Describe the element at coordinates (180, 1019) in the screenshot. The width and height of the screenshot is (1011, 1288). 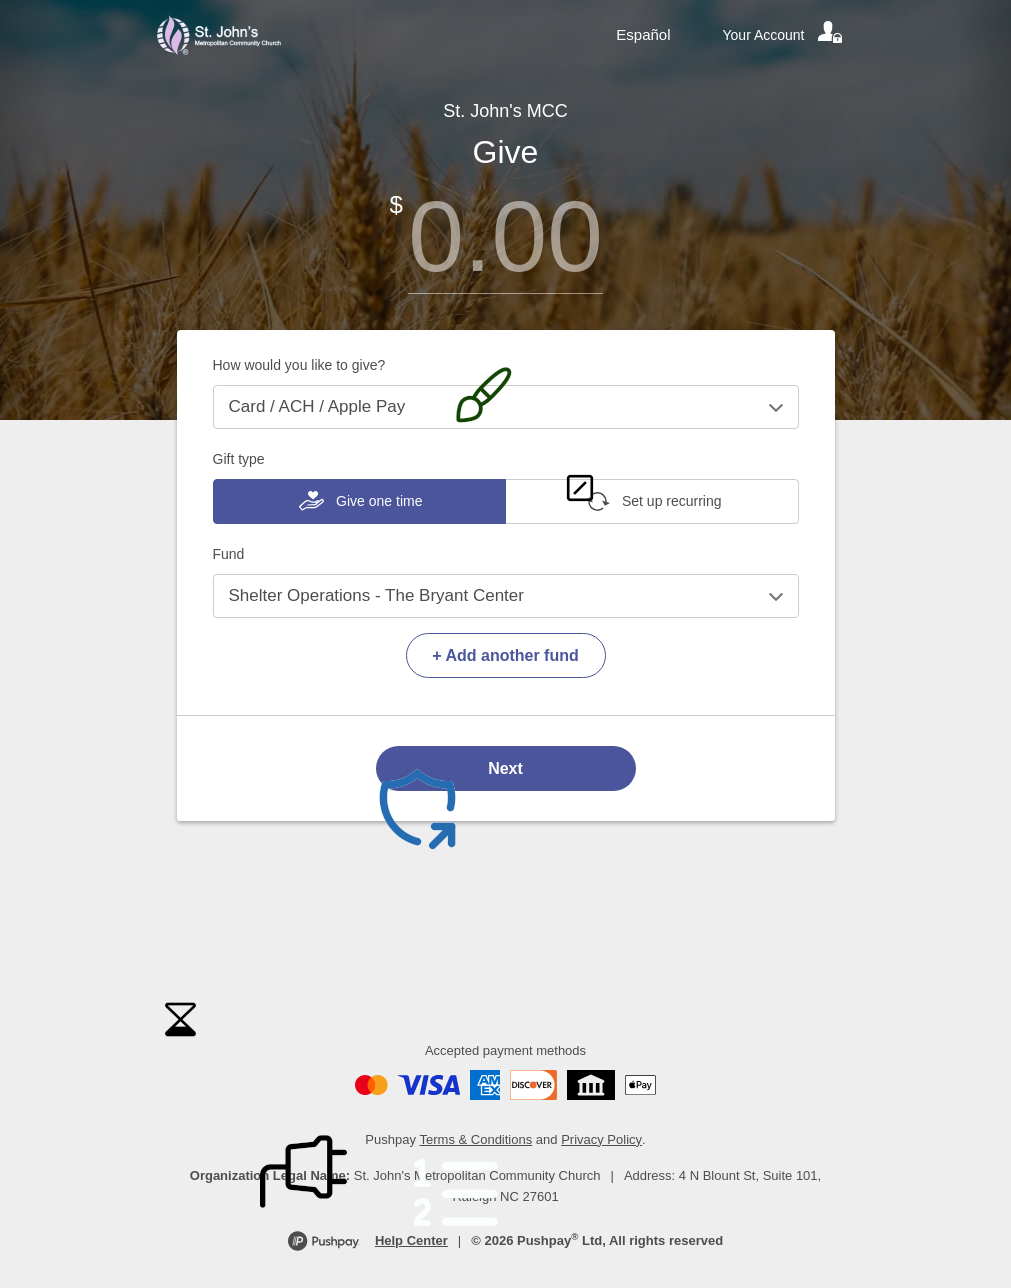
I see `indicates time is running low` at that location.